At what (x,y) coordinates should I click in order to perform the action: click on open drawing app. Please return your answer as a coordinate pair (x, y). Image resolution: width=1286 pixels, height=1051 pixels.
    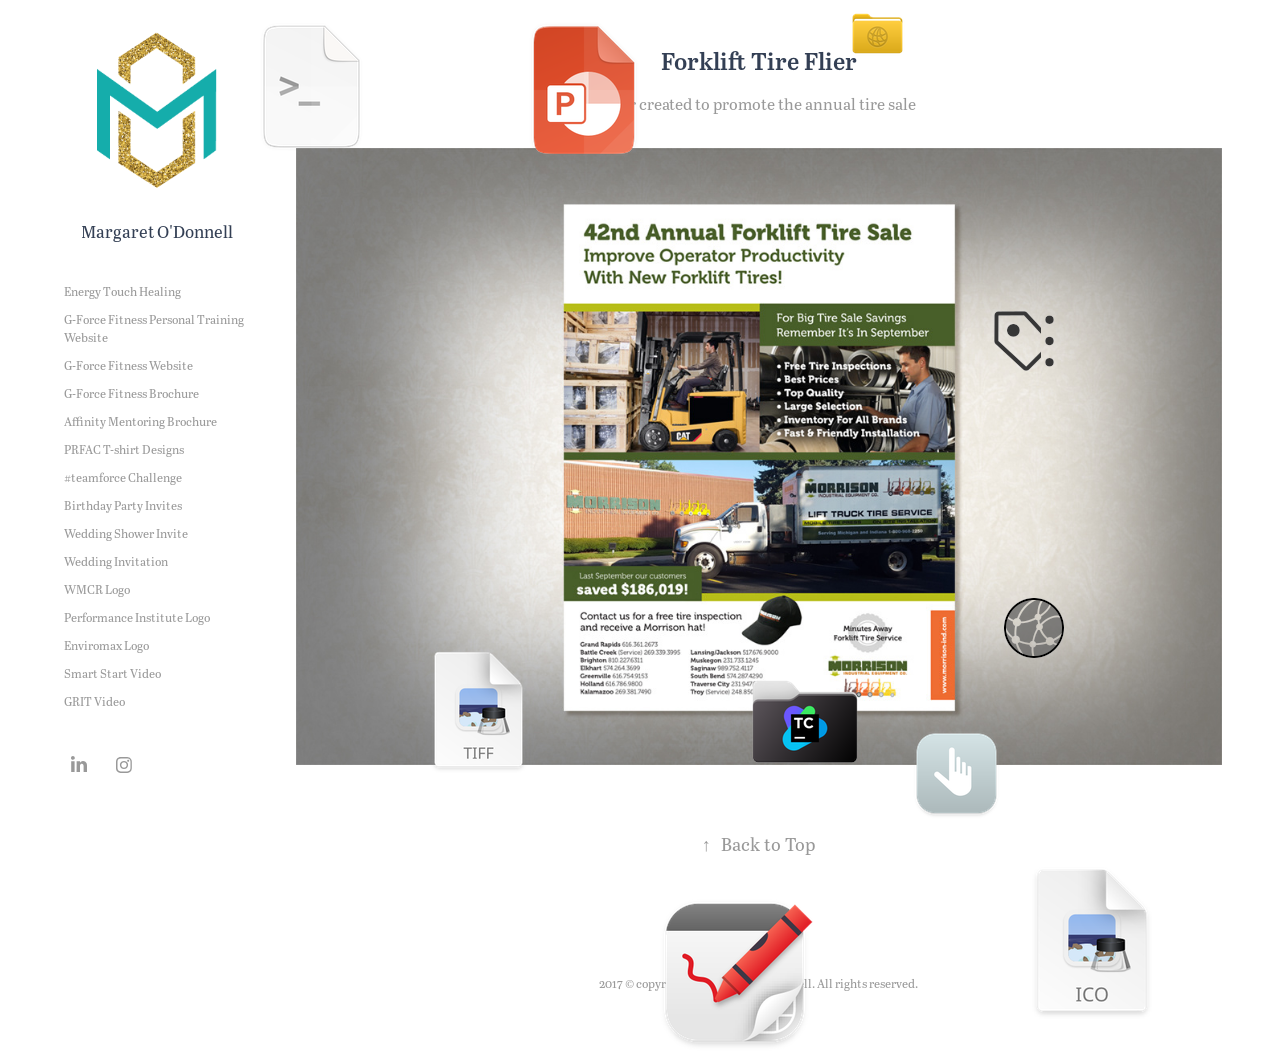
    Looking at the image, I should click on (734, 972).